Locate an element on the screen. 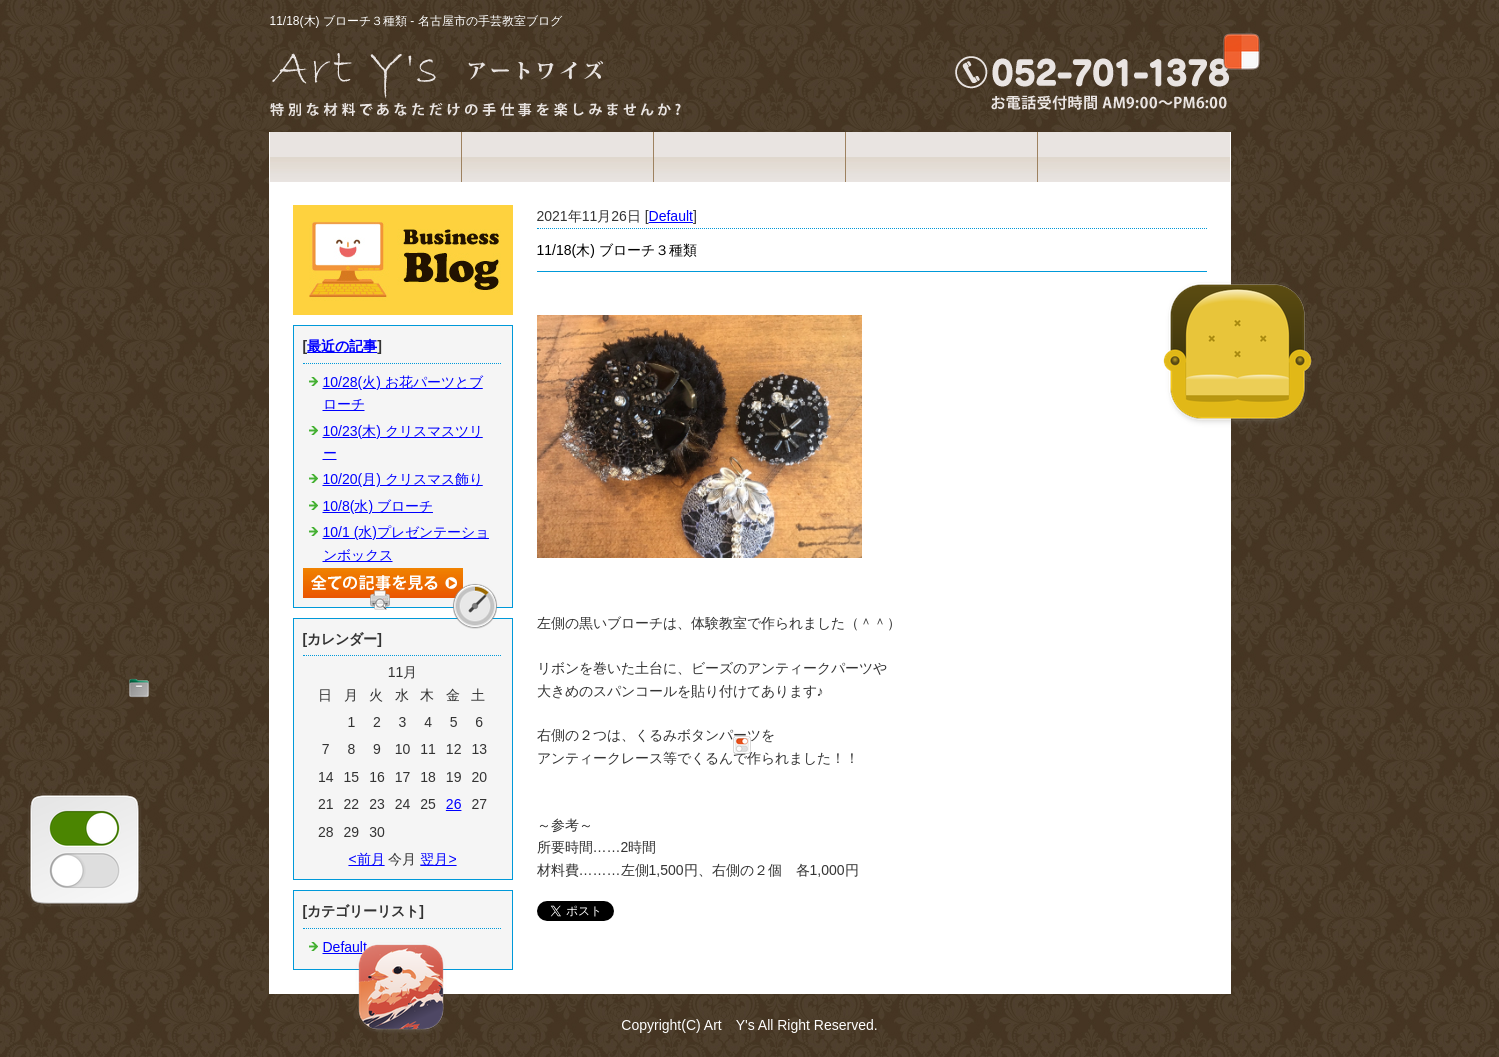 Image resolution: width=1499 pixels, height=1057 pixels. open halloy IRC client is located at coordinates (401, 987).